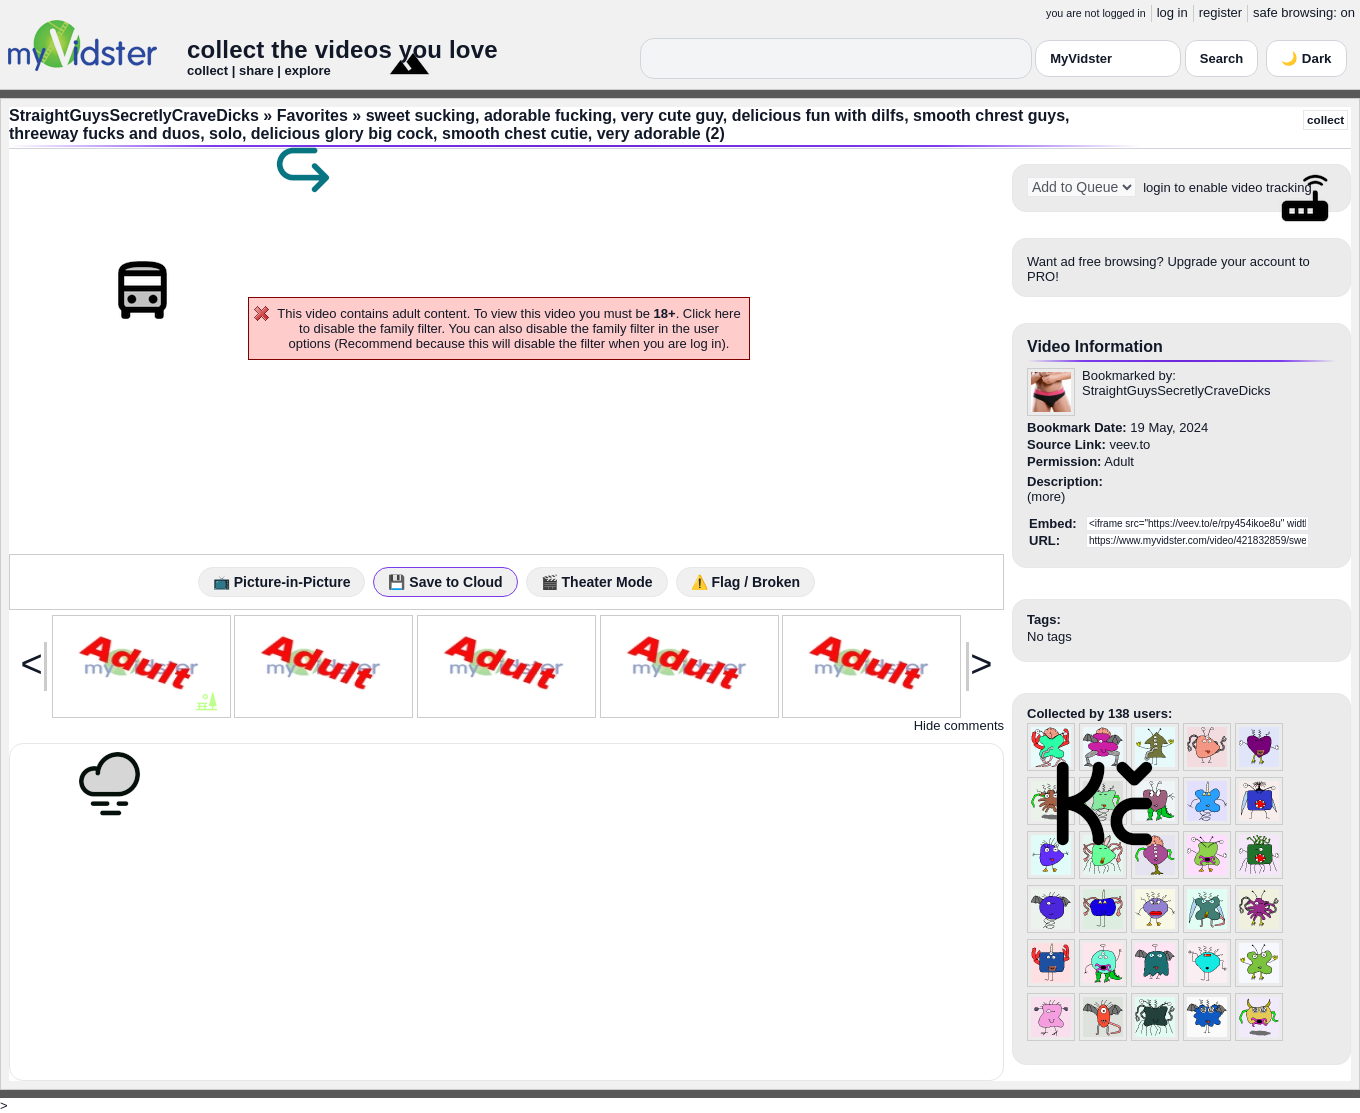 The width and height of the screenshot is (1360, 1113). What do you see at coordinates (409, 63) in the screenshot?
I see `switch to terrain map view` at bounding box center [409, 63].